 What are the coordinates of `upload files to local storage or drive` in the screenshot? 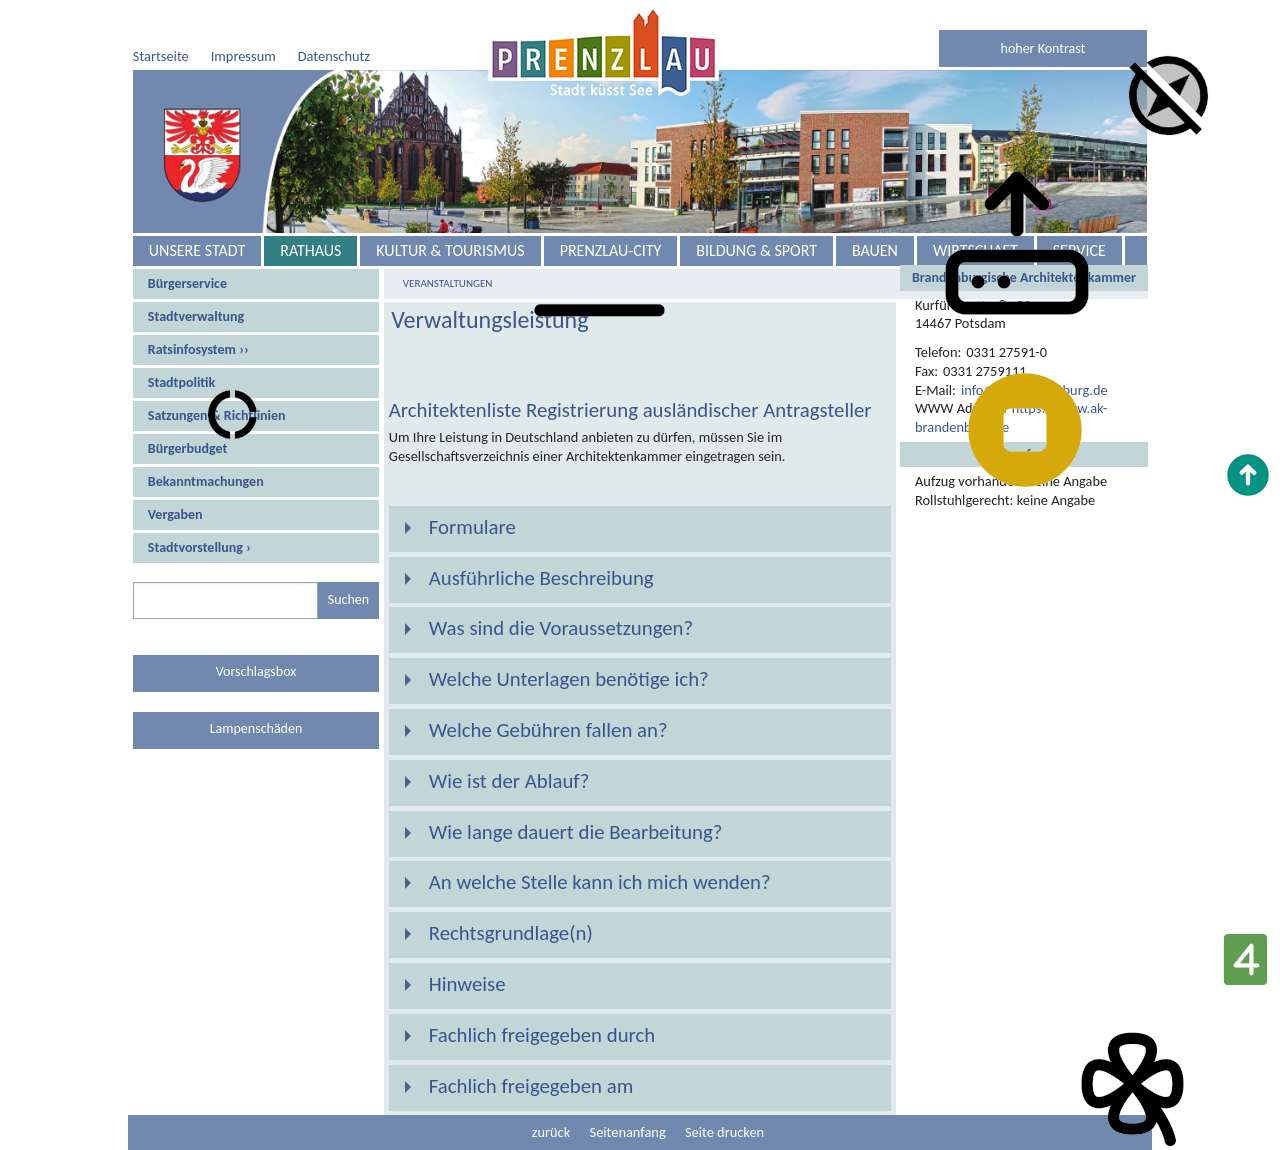 It's located at (1017, 243).